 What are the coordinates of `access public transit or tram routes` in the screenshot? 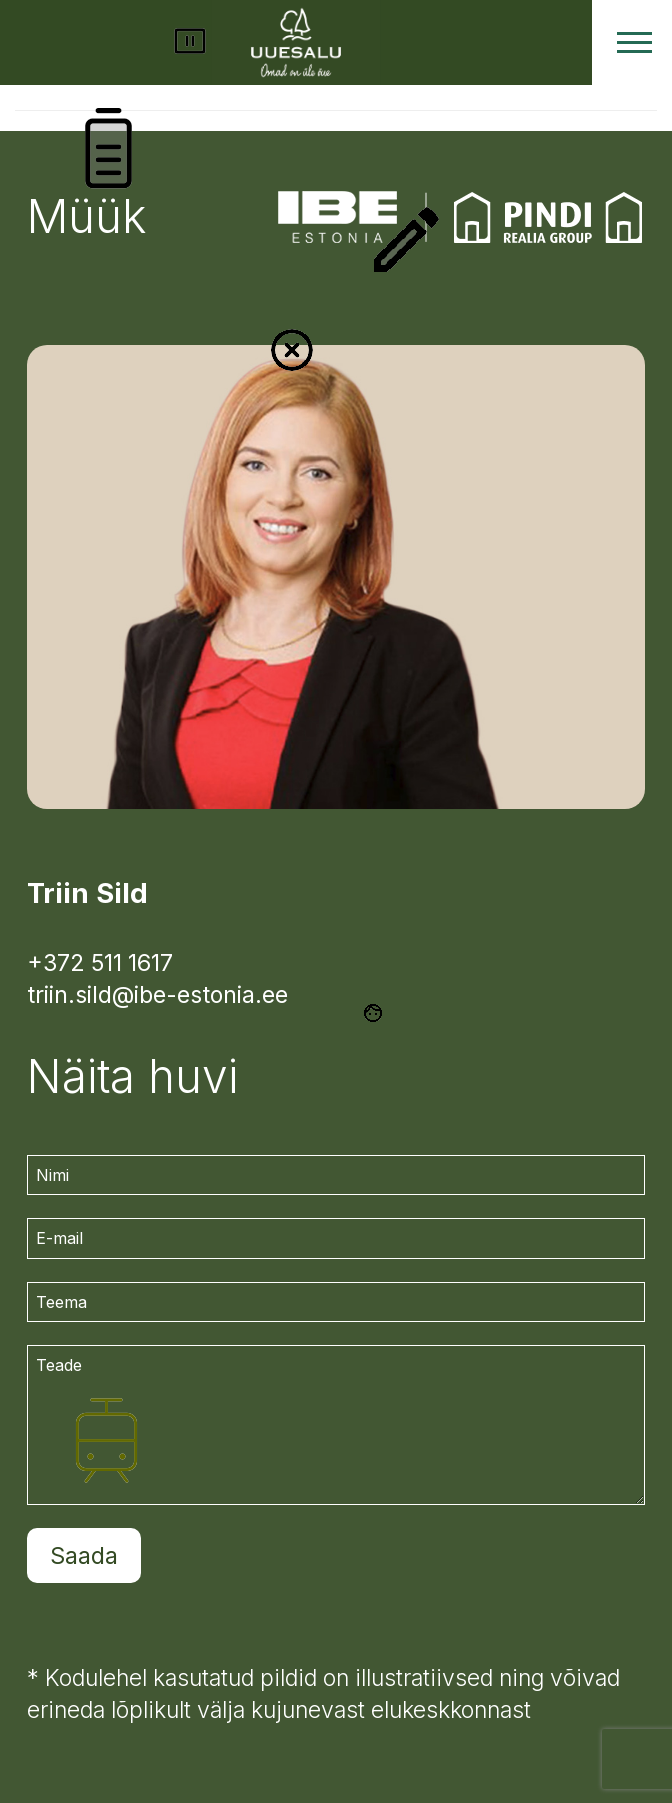 It's located at (106, 1440).